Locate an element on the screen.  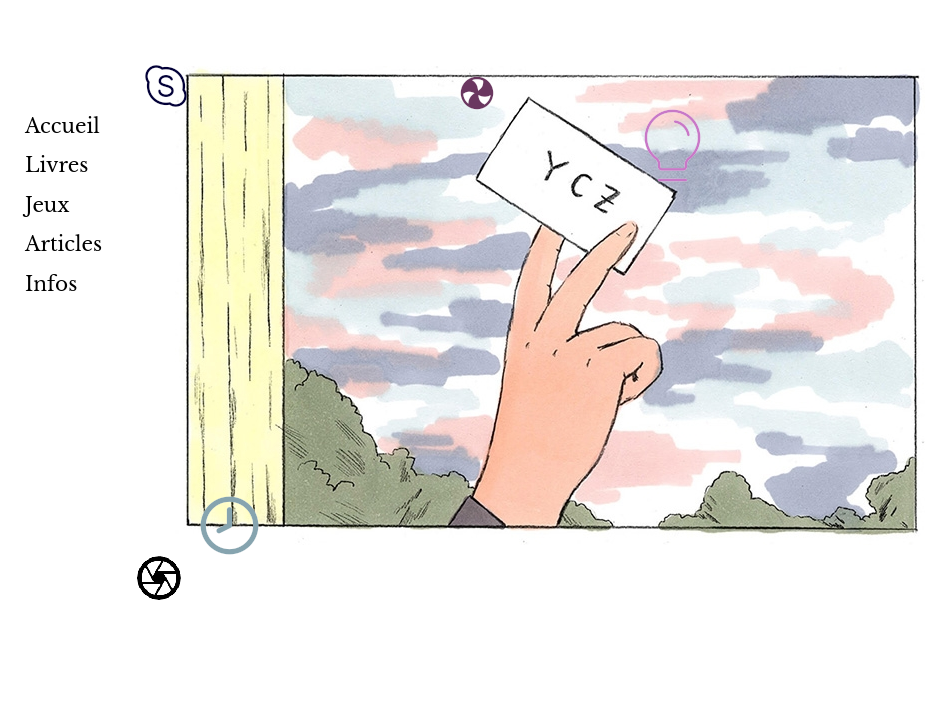
open camera to take a photo is located at coordinates (159, 578).